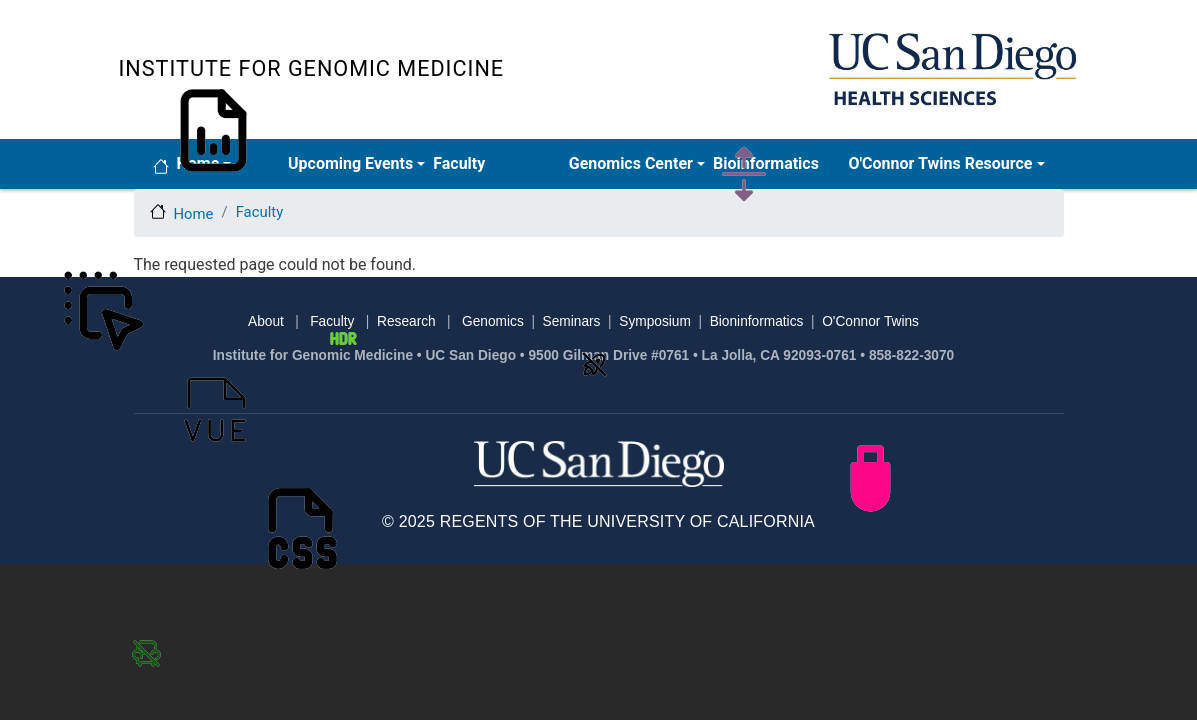 This screenshot has height=720, width=1197. I want to click on expand content vertically, so click(744, 174).